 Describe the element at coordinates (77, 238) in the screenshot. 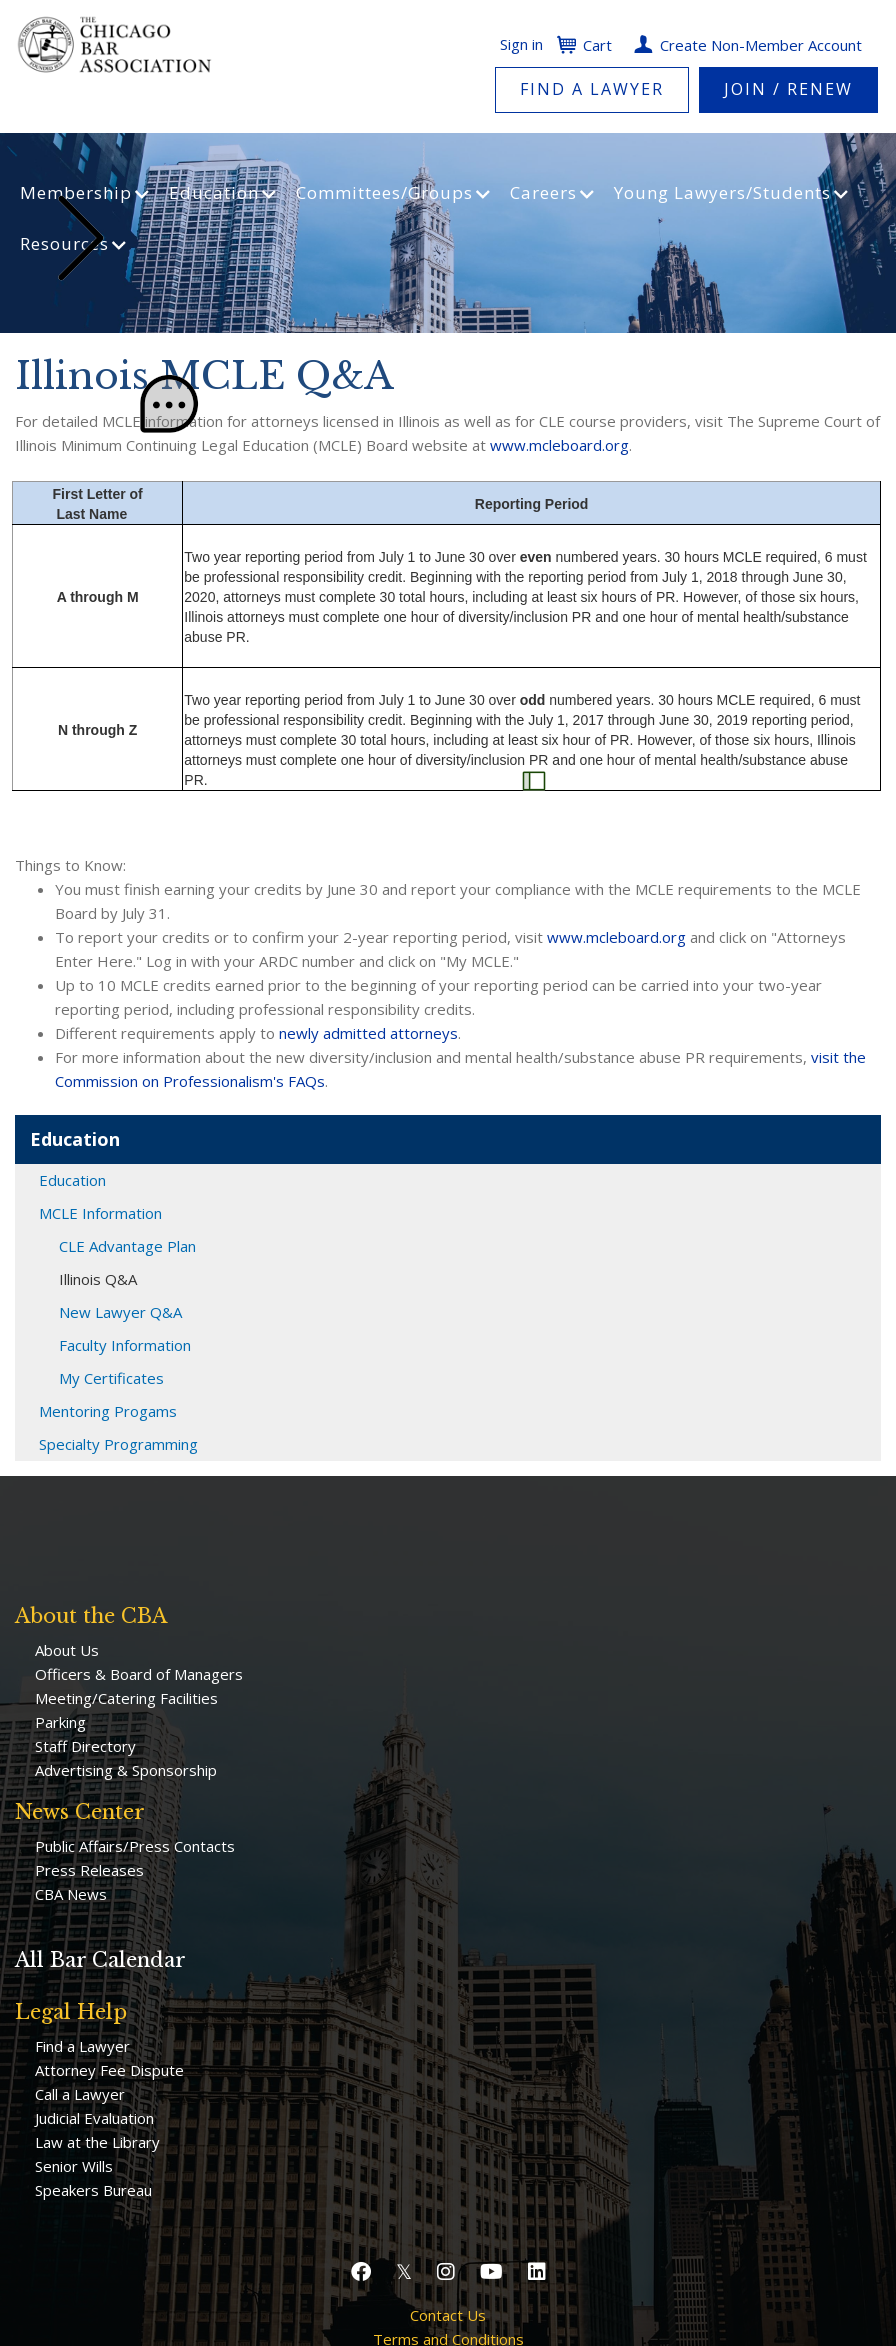

I see `navigate to the next item or page` at that location.